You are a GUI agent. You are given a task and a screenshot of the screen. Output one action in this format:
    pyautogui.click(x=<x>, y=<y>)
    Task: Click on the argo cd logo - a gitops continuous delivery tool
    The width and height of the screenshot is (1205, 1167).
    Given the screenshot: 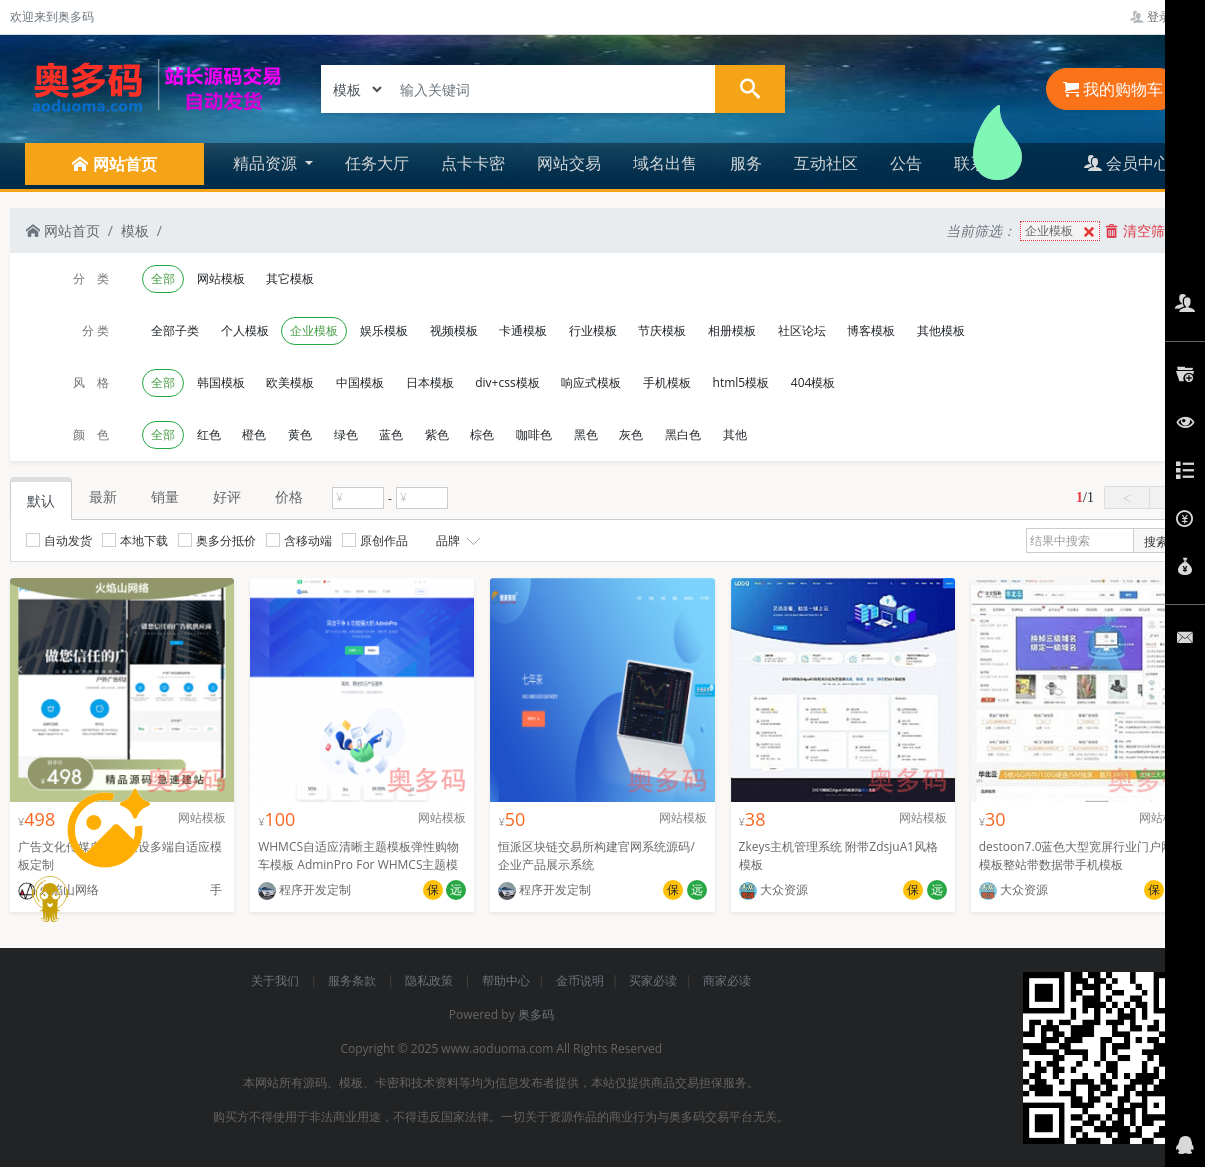 What is the action you would take?
    pyautogui.click(x=50, y=899)
    